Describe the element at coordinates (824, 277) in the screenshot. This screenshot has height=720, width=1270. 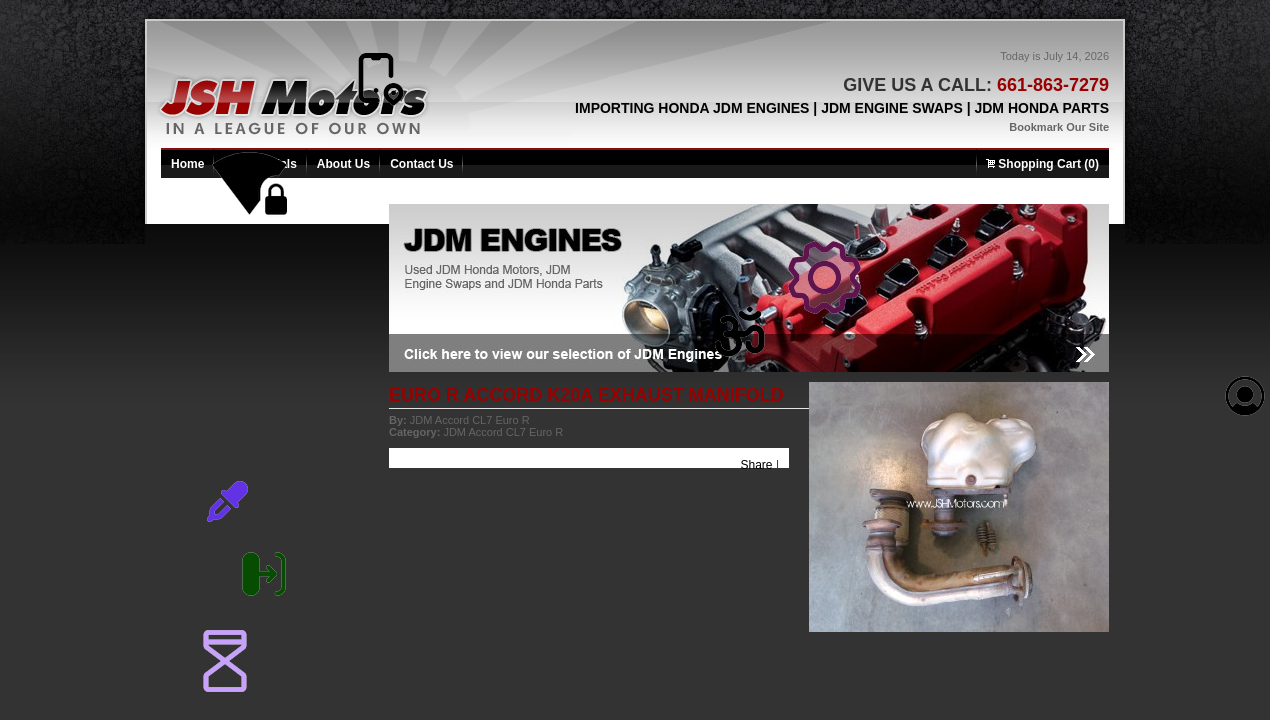
I see `access settings or preferences` at that location.